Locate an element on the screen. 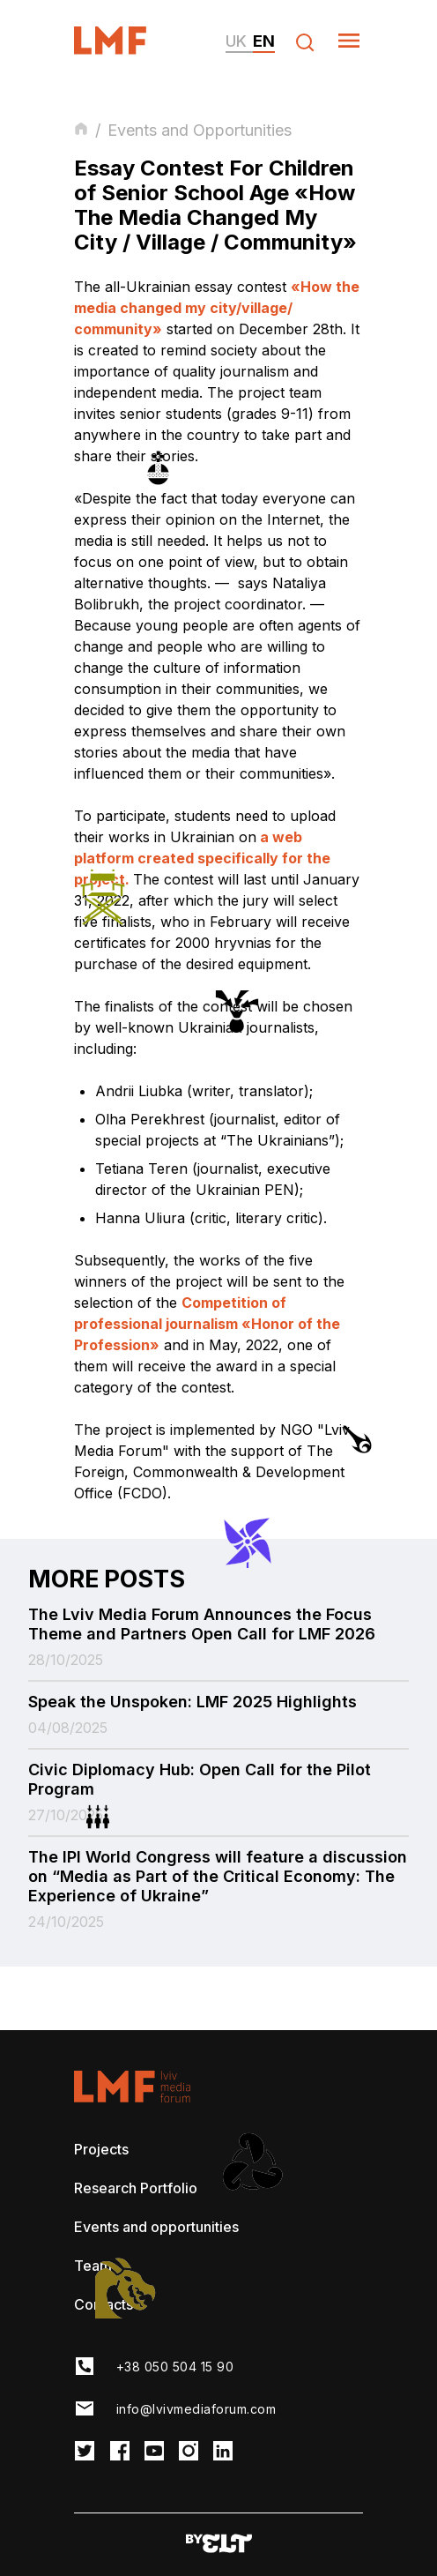 The width and height of the screenshot is (437, 2576). access dragon or monster-related game content is located at coordinates (125, 2289).